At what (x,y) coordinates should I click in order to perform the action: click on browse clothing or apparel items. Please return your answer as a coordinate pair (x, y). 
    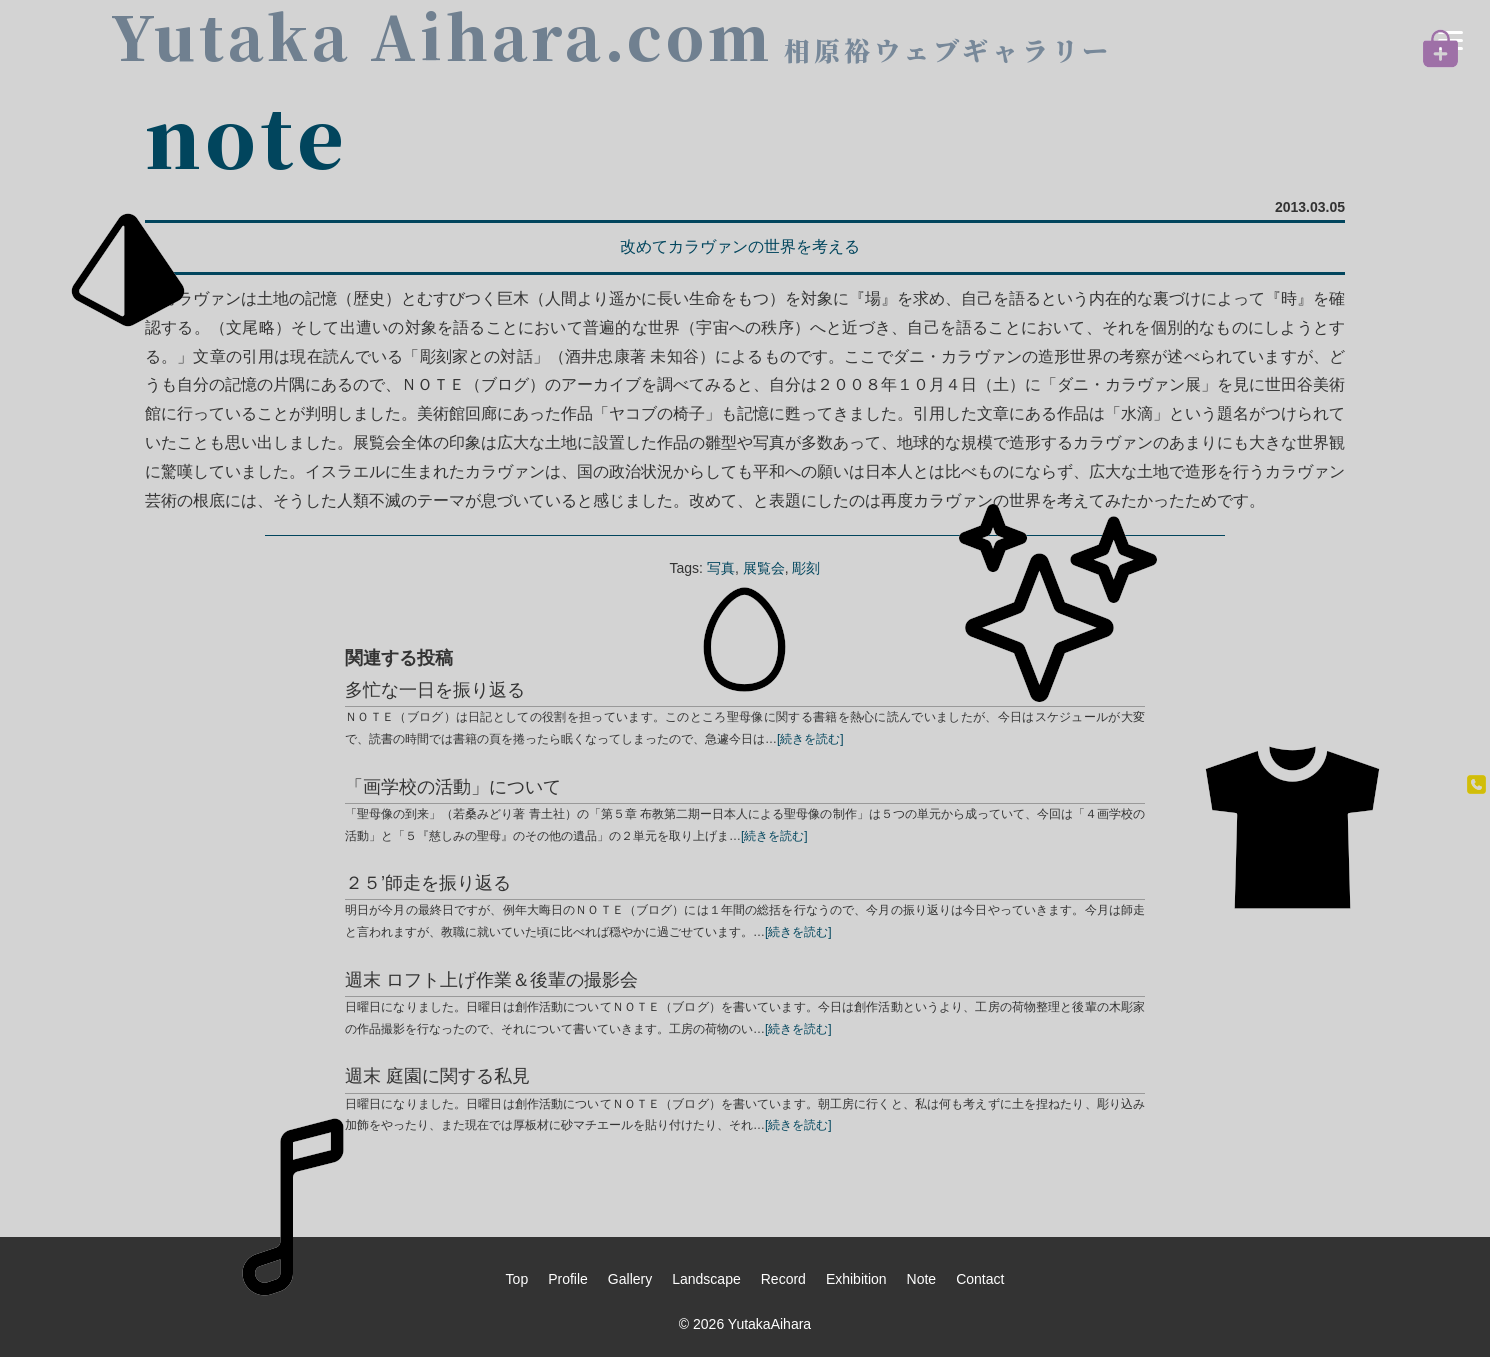
    Looking at the image, I should click on (1292, 827).